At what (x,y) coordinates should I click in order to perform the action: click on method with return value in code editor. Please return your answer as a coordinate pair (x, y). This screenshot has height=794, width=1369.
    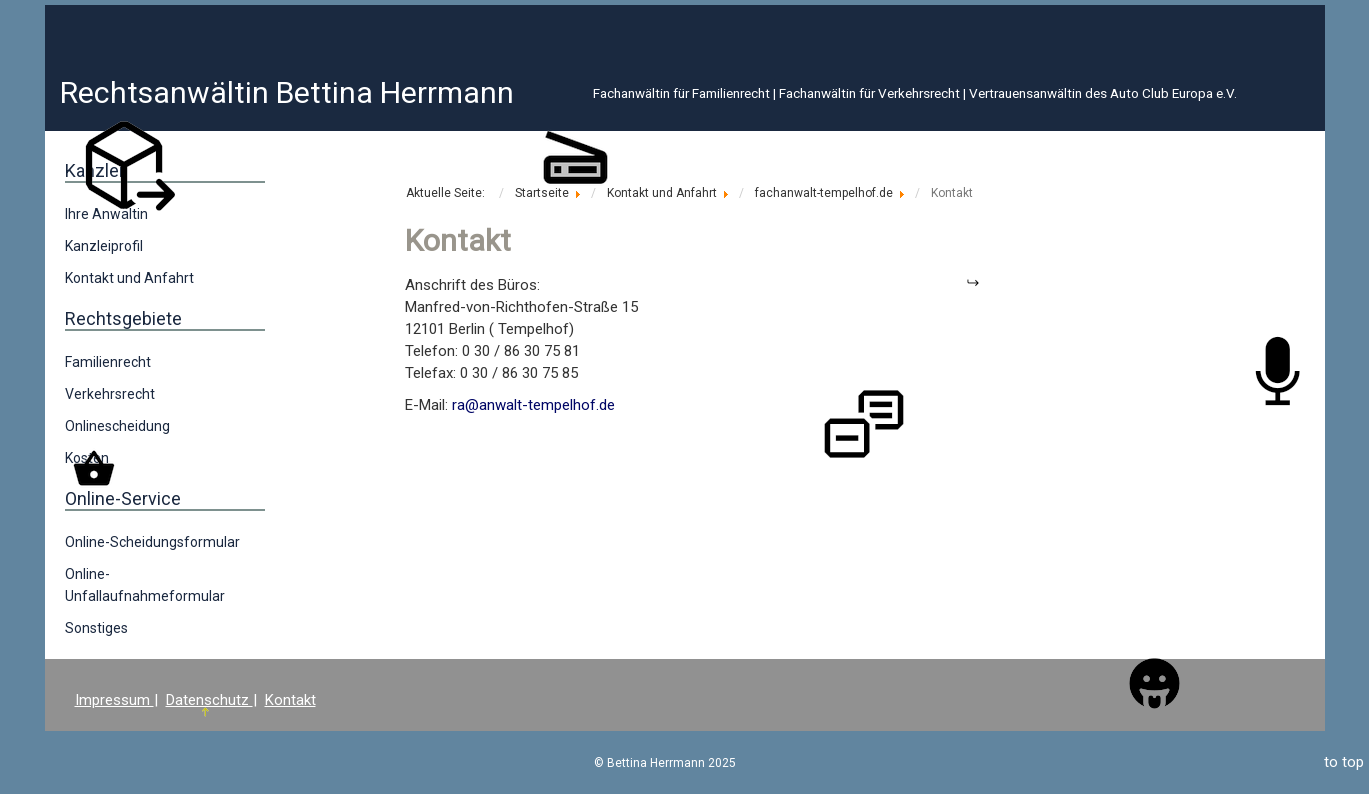
    Looking at the image, I should click on (124, 166).